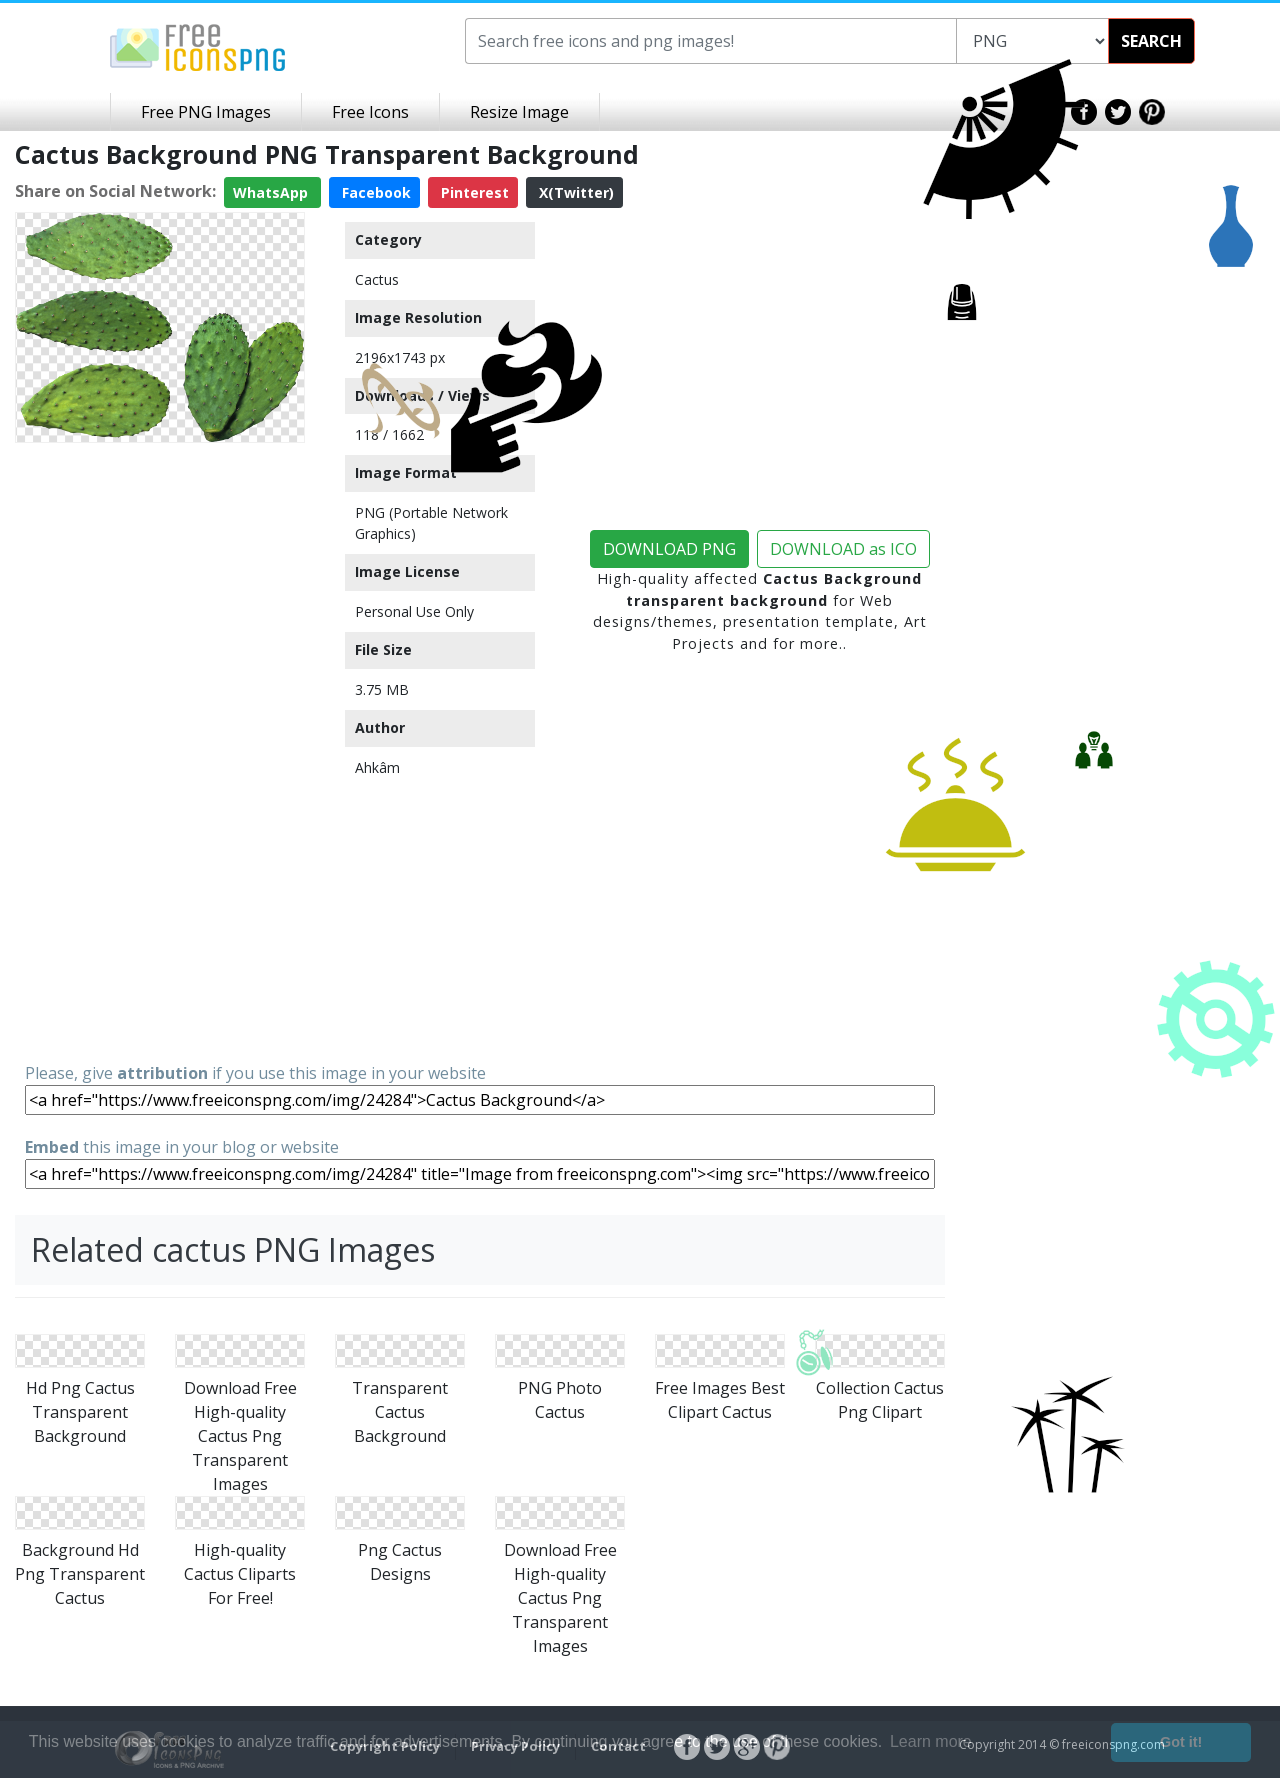  Describe the element at coordinates (962, 302) in the screenshot. I see `select nail art or manicure options` at that location.